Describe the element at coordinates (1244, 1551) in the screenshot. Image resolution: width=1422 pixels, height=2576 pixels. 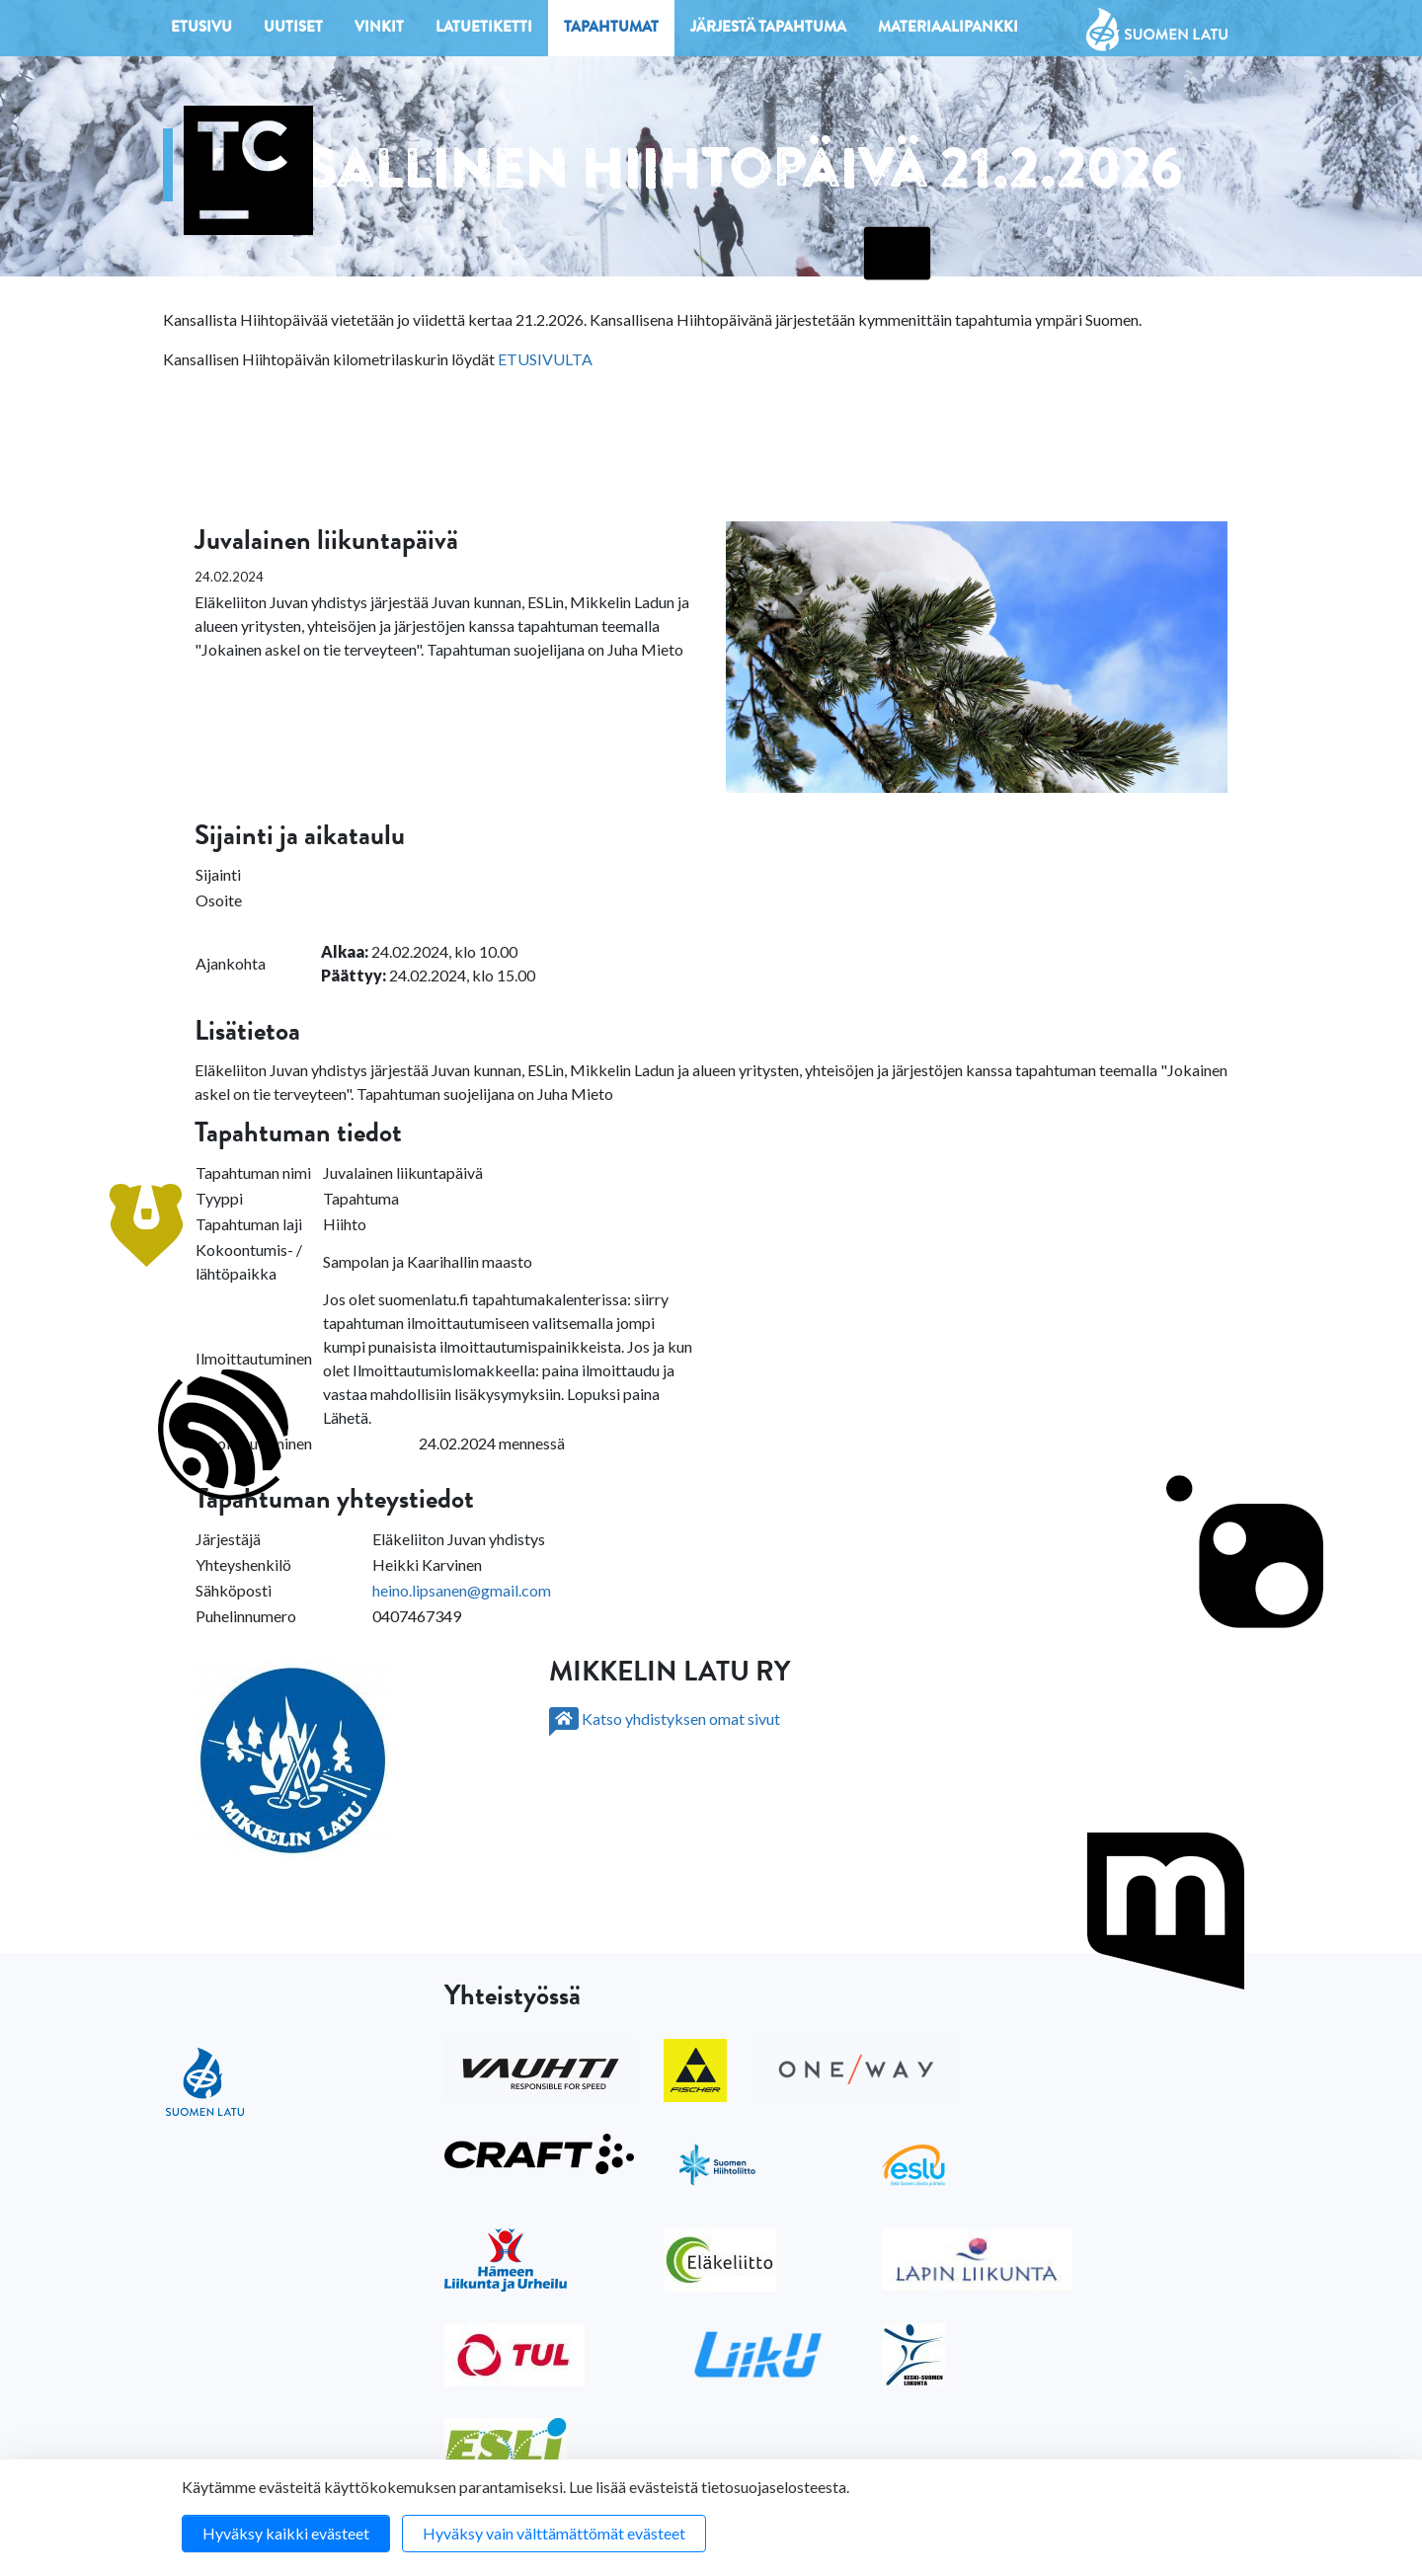
I see `nuget package manager logo` at that location.